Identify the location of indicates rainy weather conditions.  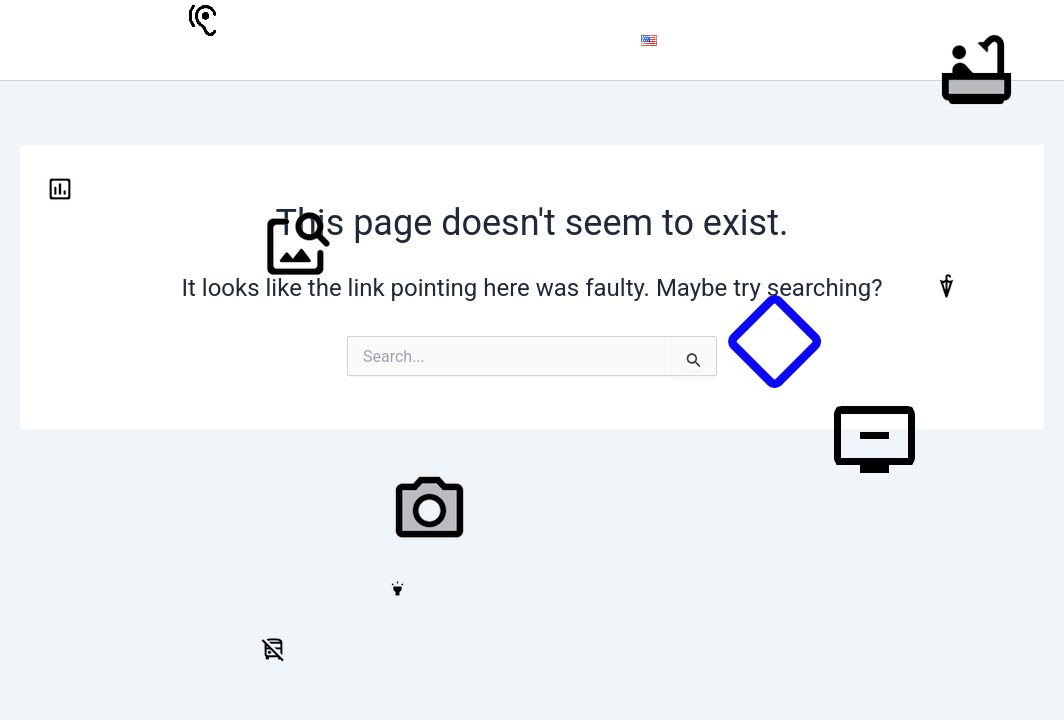
(946, 286).